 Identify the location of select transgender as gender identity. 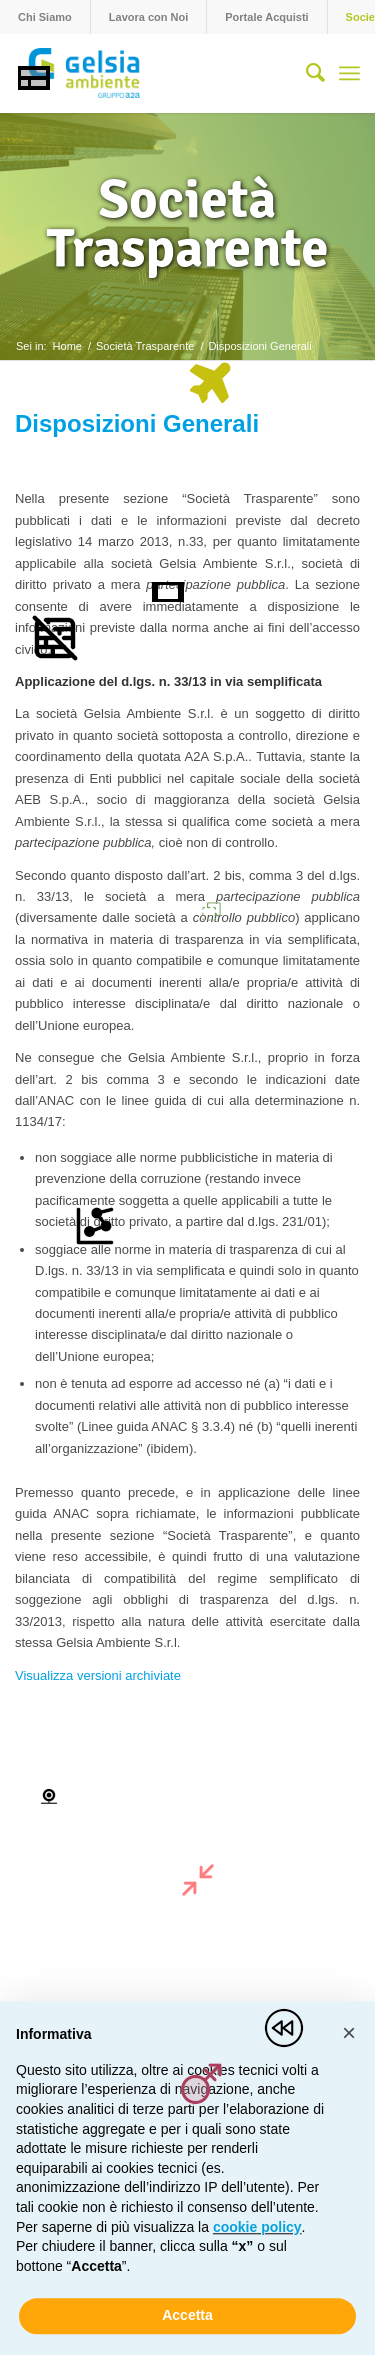
(202, 2083).